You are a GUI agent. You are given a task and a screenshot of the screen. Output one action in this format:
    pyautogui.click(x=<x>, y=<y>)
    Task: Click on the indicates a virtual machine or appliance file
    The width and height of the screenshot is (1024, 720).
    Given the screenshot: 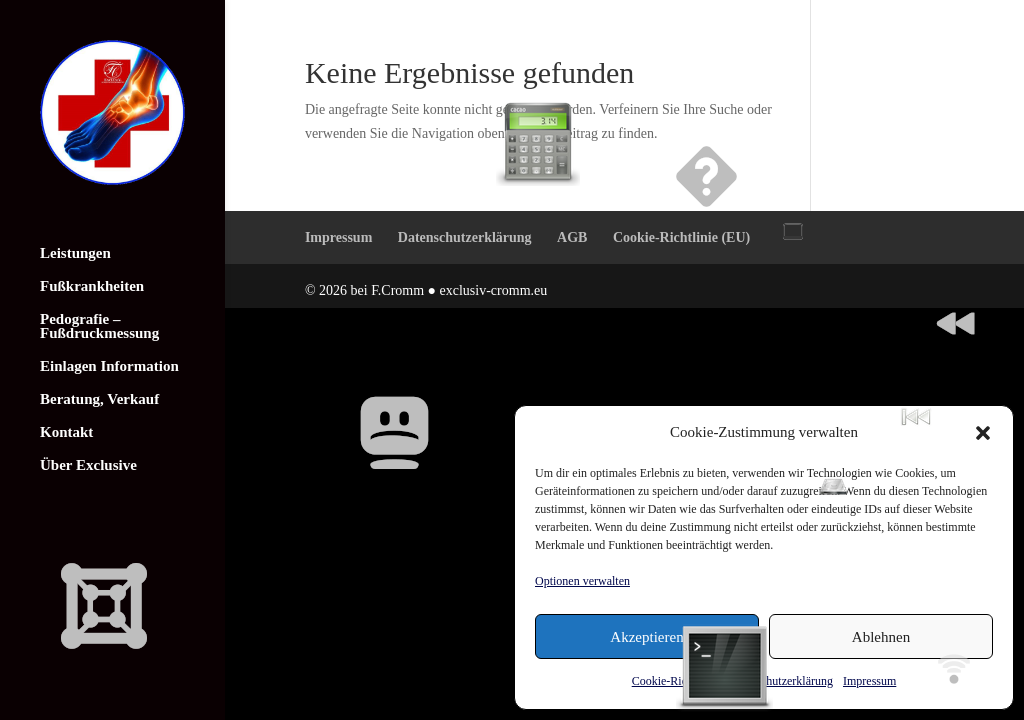 What is the action you would take?
    pyautogui.click(x=104, y=606)
    